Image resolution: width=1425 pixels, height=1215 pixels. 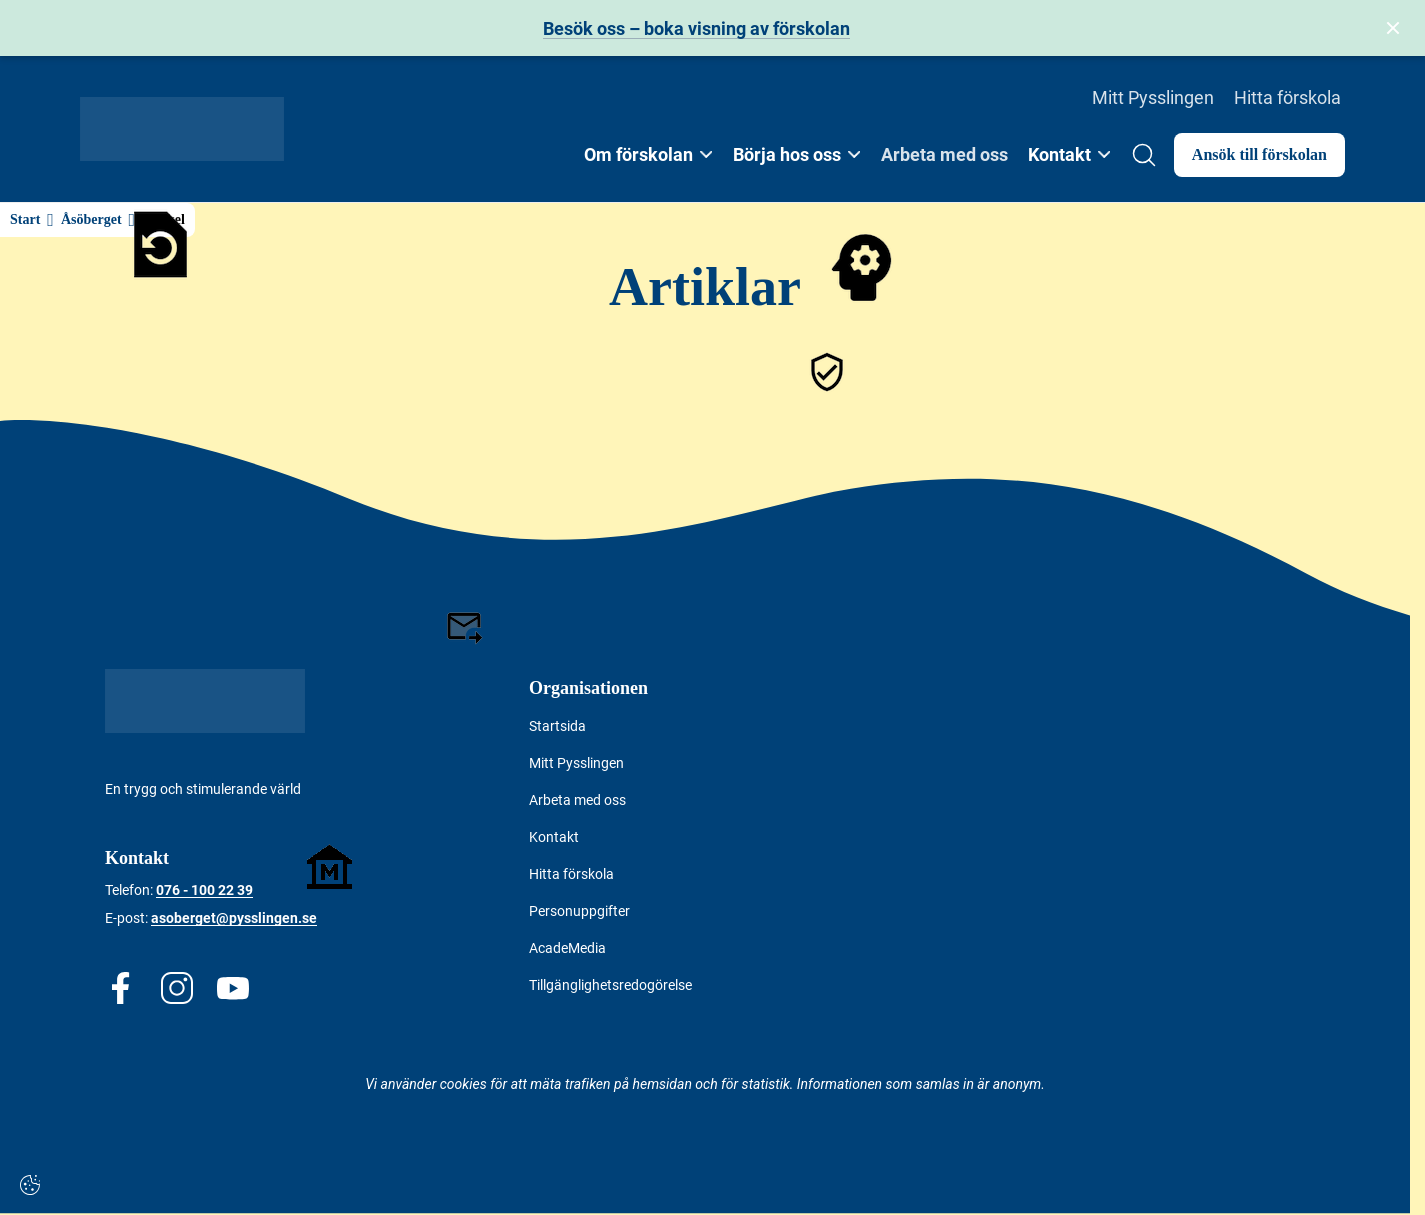 I want to click on restore a previous version of a document, so click(x=160, y=244).